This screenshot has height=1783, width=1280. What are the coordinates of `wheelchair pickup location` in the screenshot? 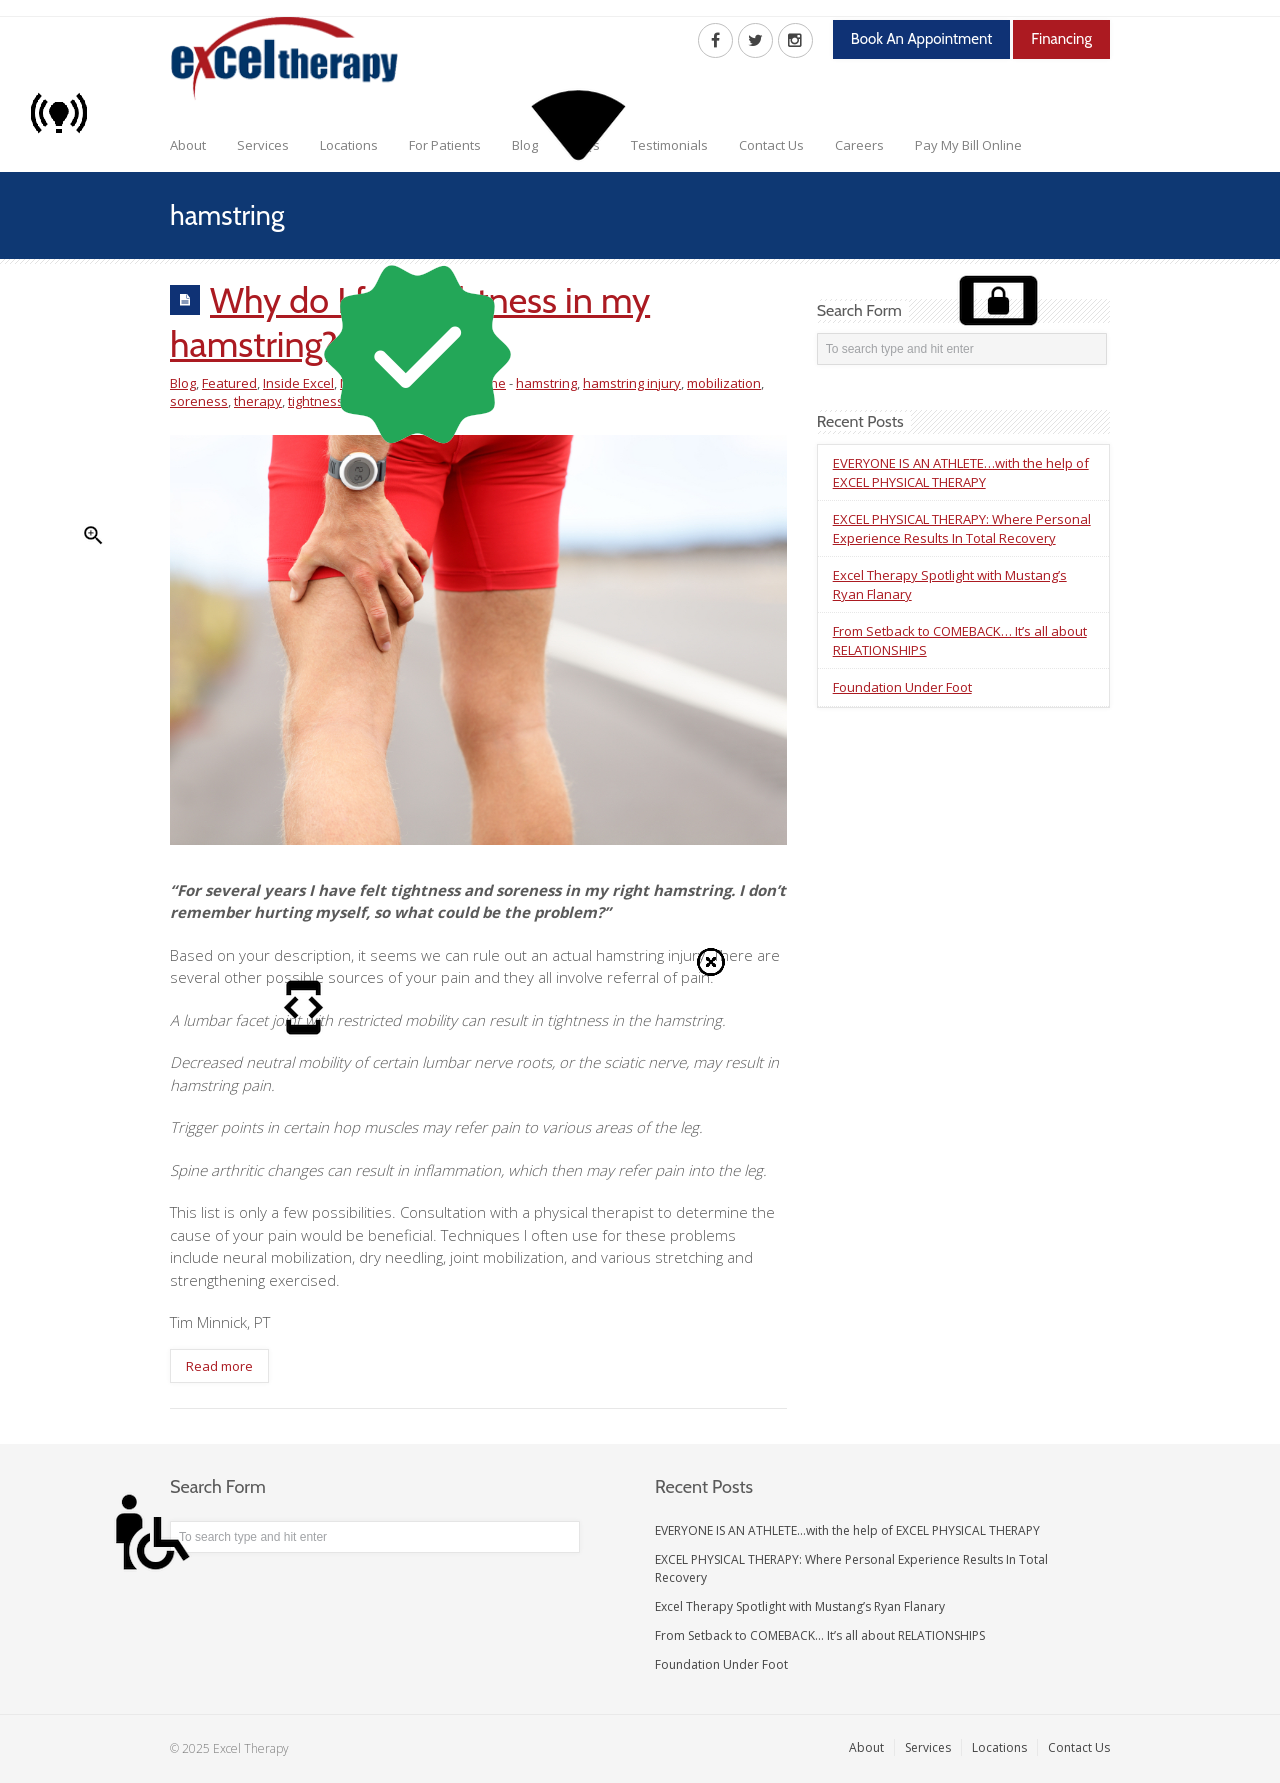 It's located at (150, 1532).